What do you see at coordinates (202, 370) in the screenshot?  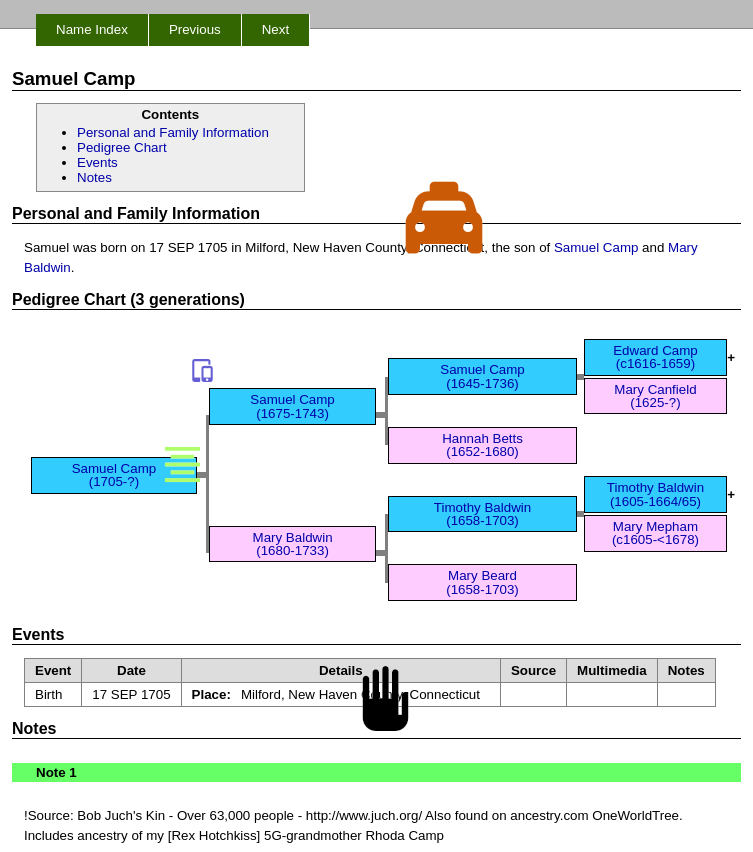 I see `manage connected mobile devices` at bounding box center [202, 370].